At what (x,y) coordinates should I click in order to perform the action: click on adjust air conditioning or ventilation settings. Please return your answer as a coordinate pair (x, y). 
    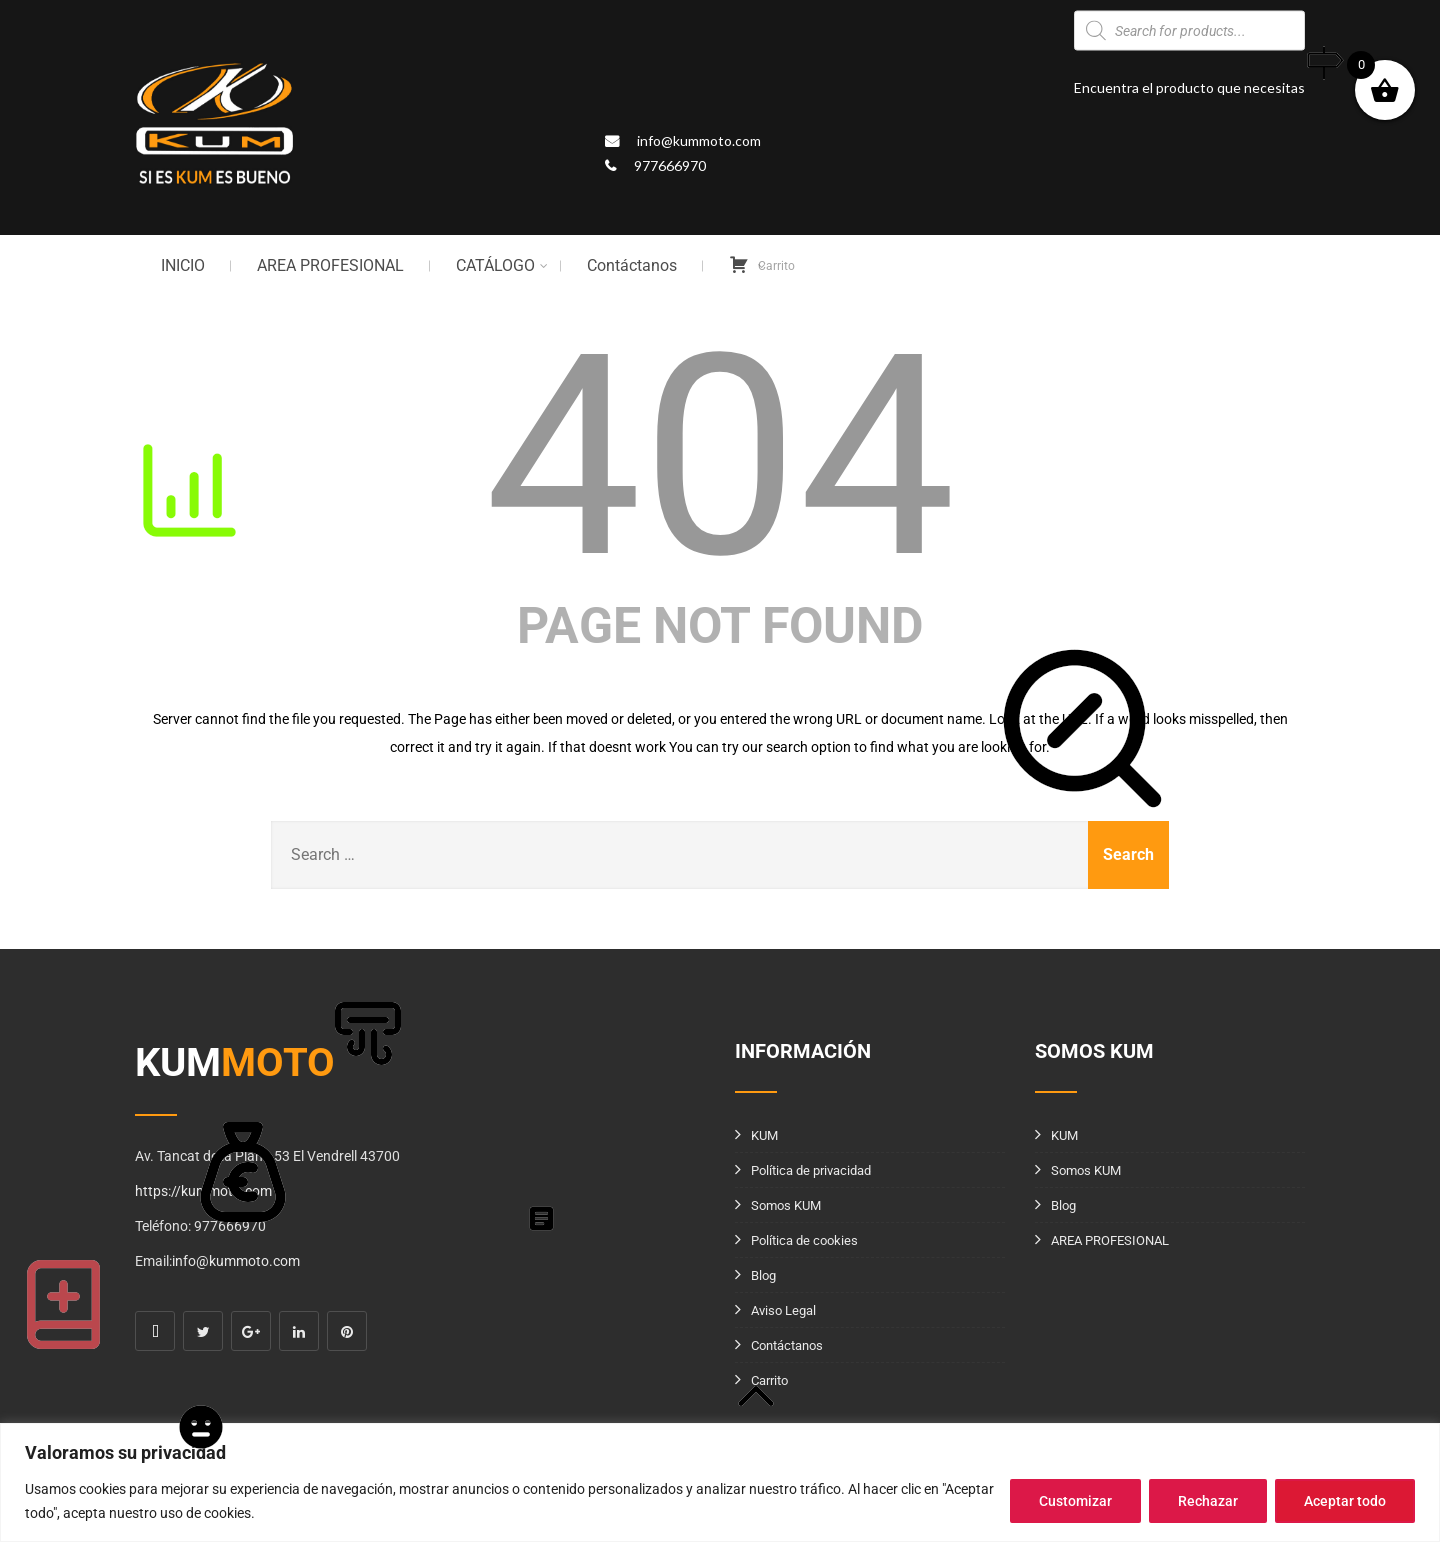
    Looking at the image, I should click on (368, 1032).